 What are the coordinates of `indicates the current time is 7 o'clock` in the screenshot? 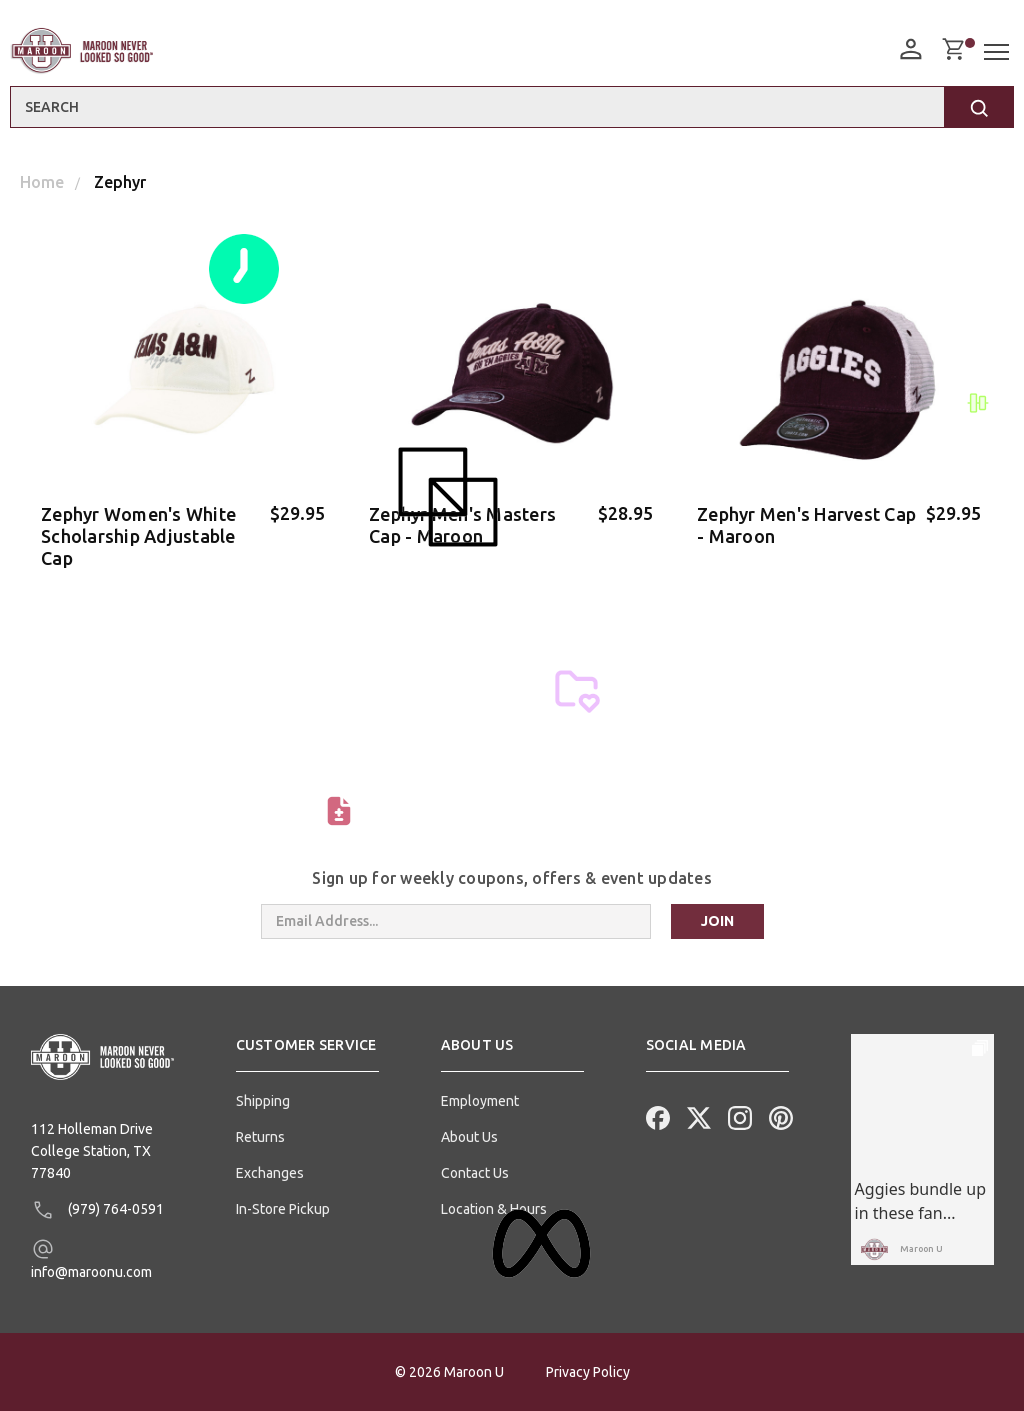 It's located at (244, 269).